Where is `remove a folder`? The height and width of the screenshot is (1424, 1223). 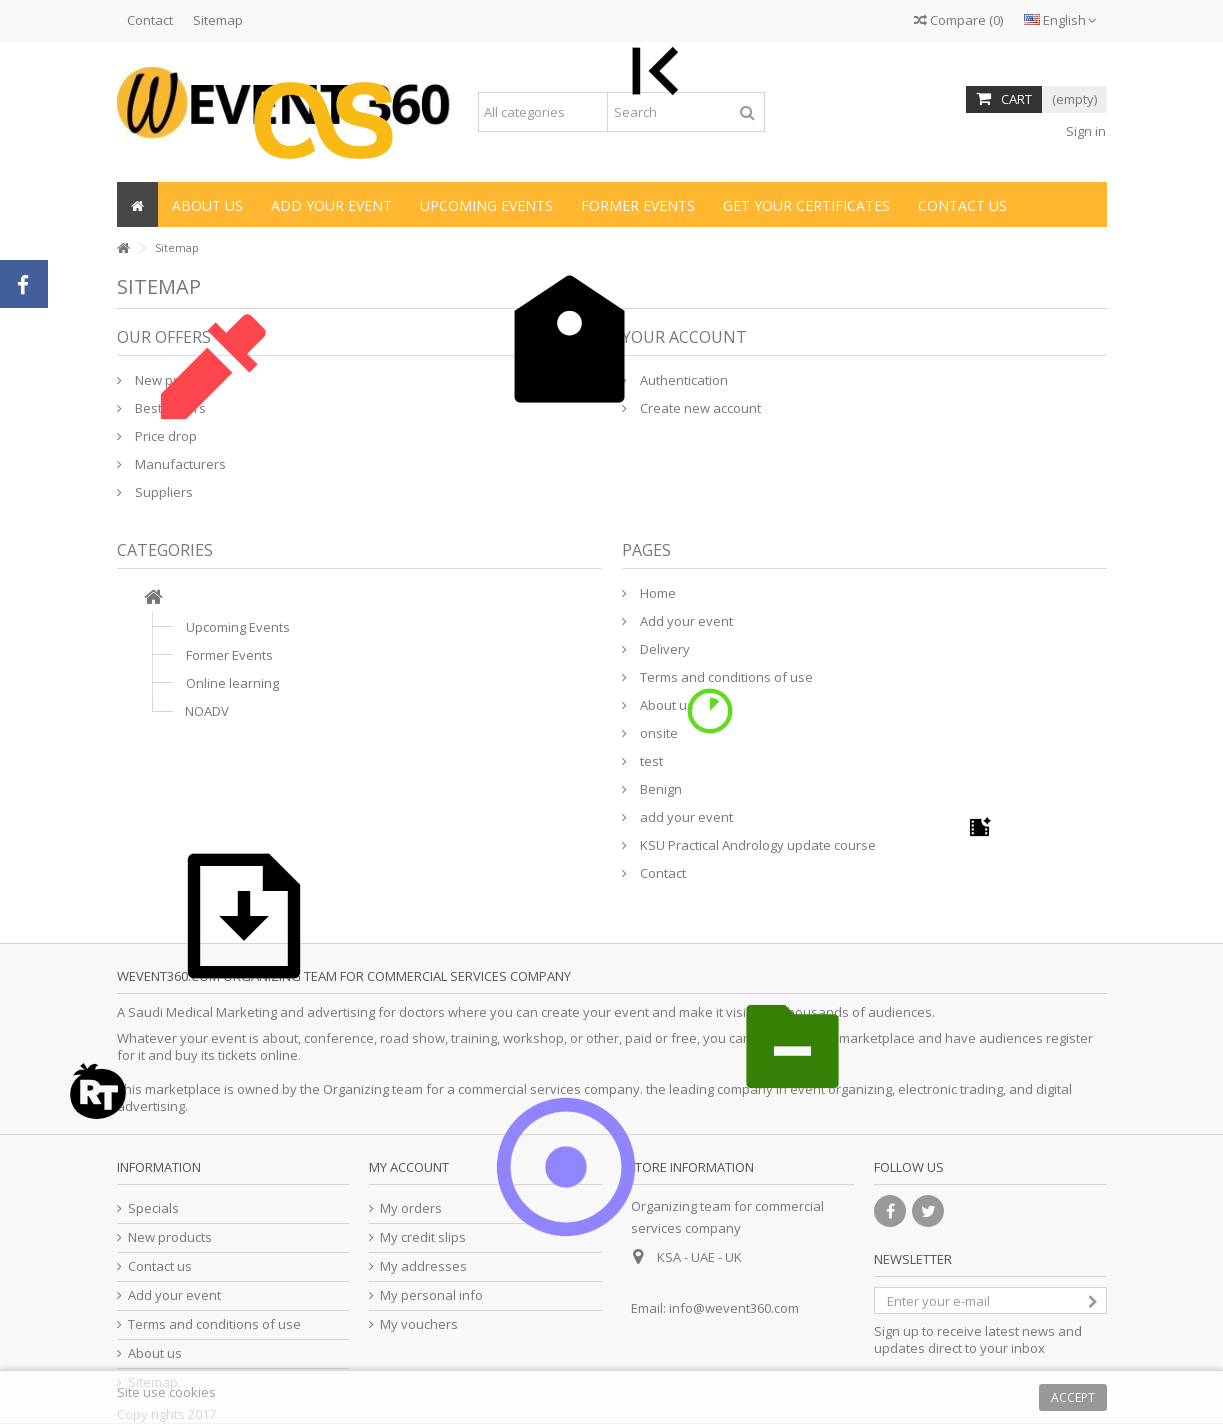
remove a folder is located at coordinates (792, 1046).